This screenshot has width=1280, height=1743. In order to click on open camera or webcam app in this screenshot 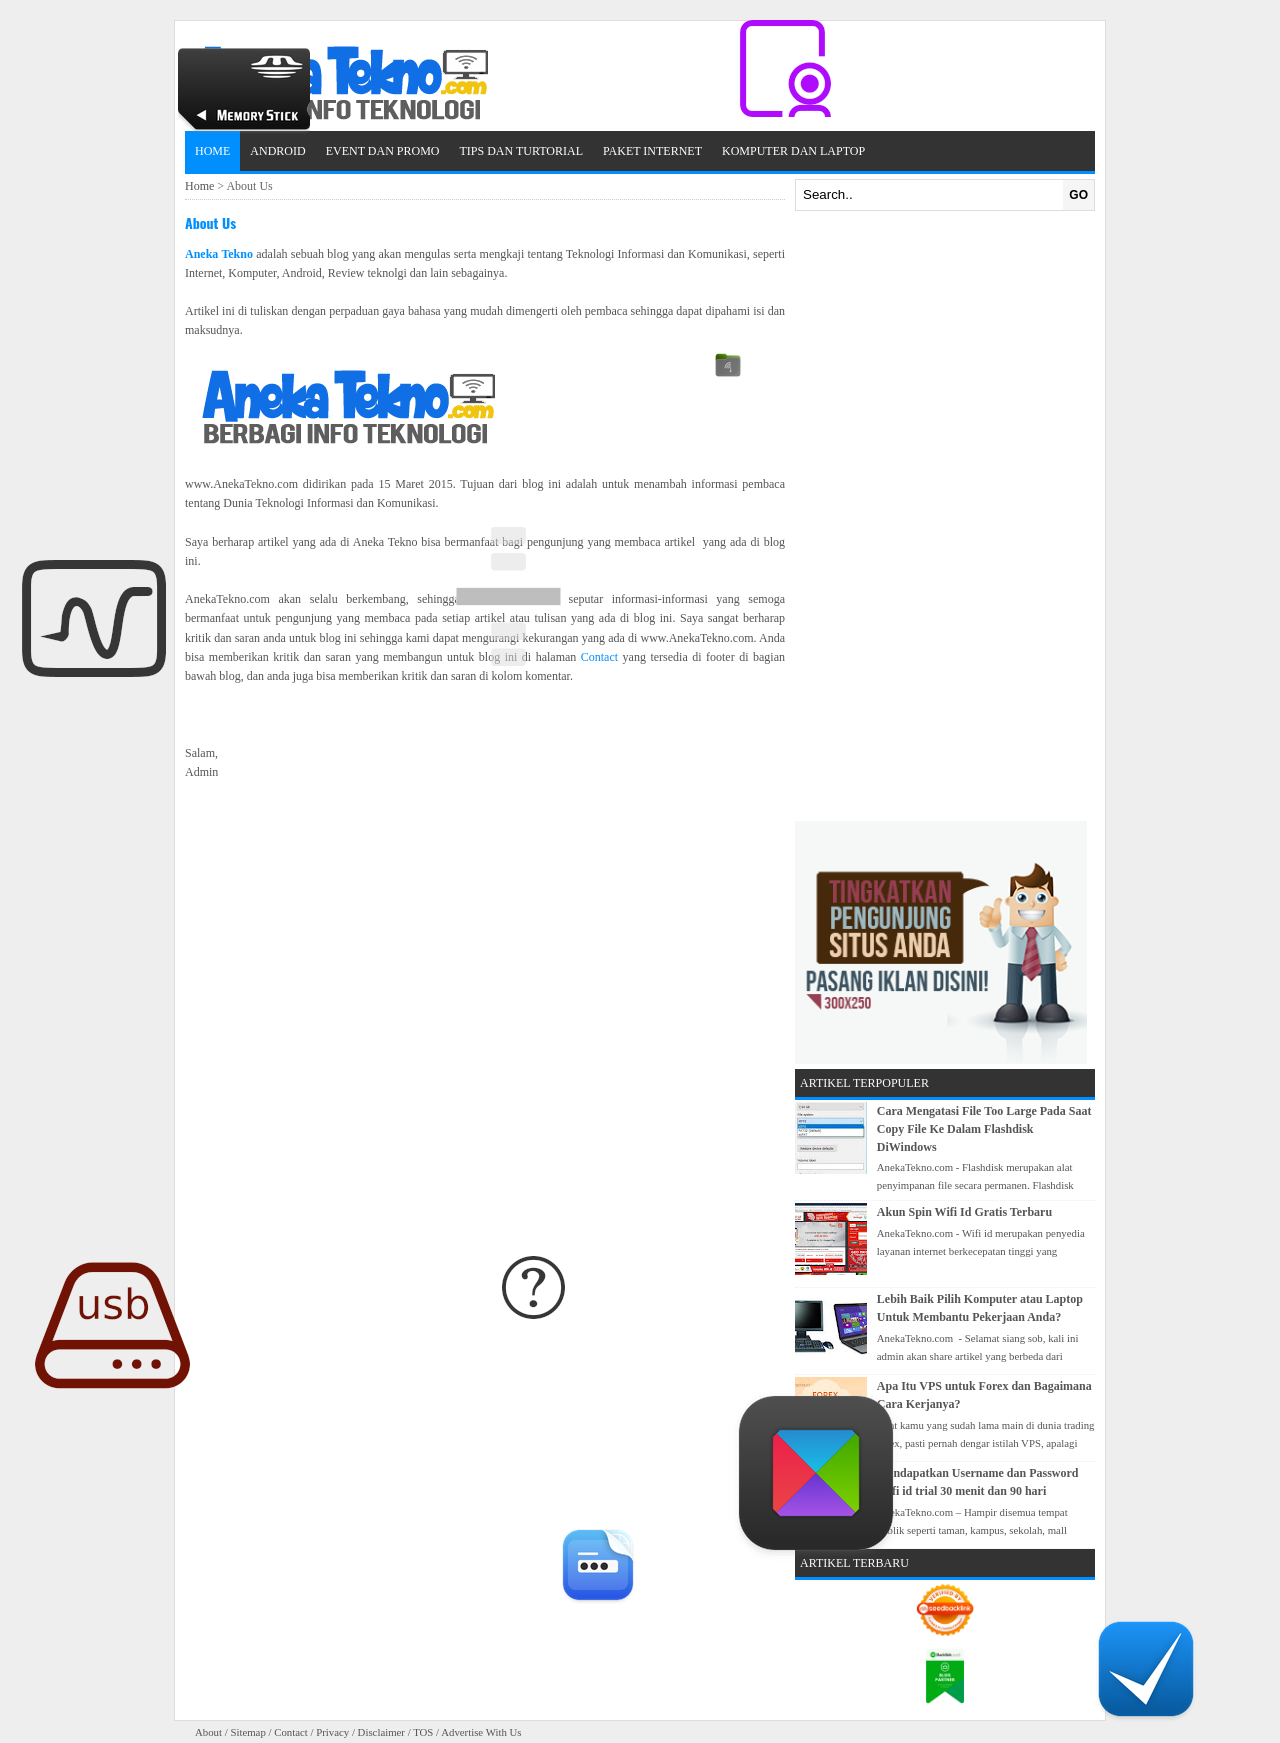, I will do `click(782, 68)`.